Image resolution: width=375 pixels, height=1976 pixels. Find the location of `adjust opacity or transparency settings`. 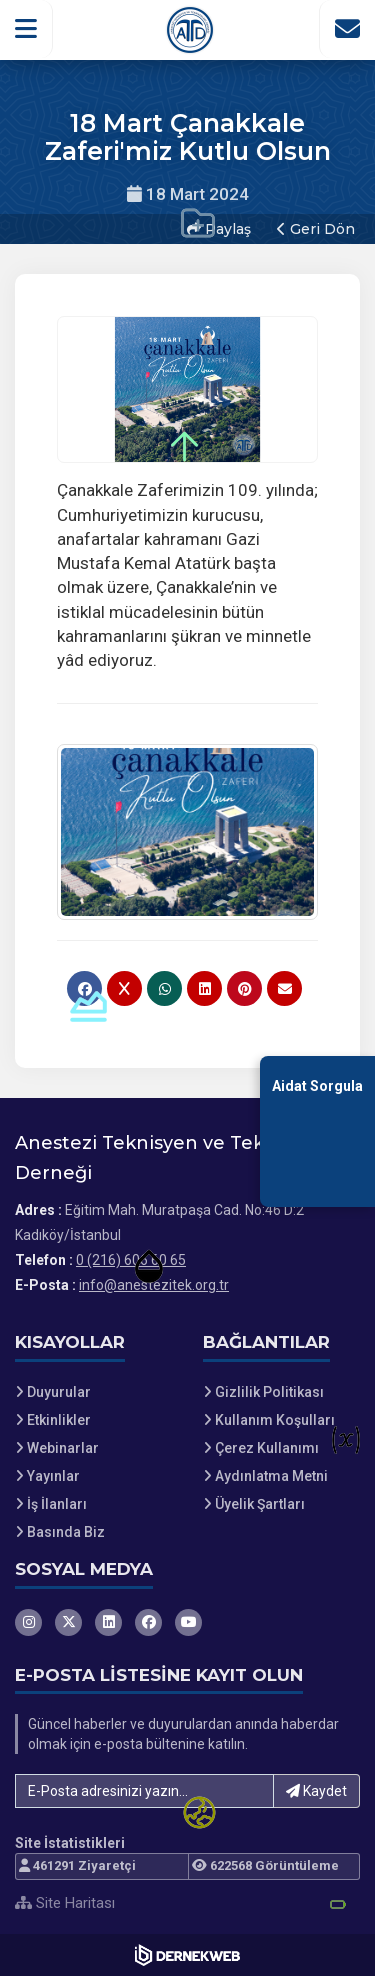

adjust opacity or transparency settings is located at coordinates (149, 1266).